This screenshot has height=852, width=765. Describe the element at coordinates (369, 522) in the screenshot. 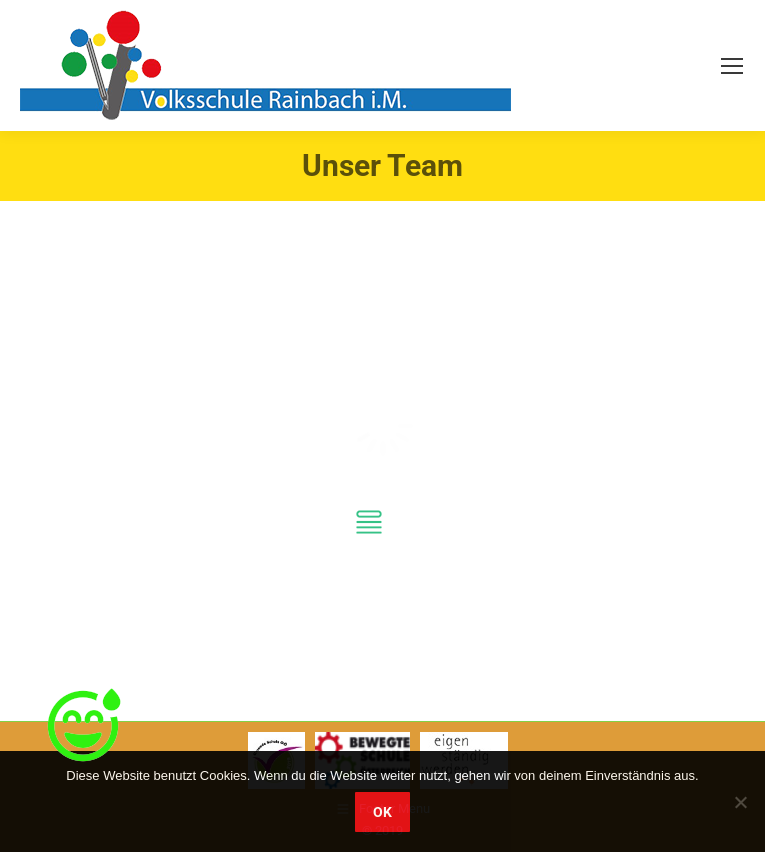

I see `view a playlist or media queue` at that location.